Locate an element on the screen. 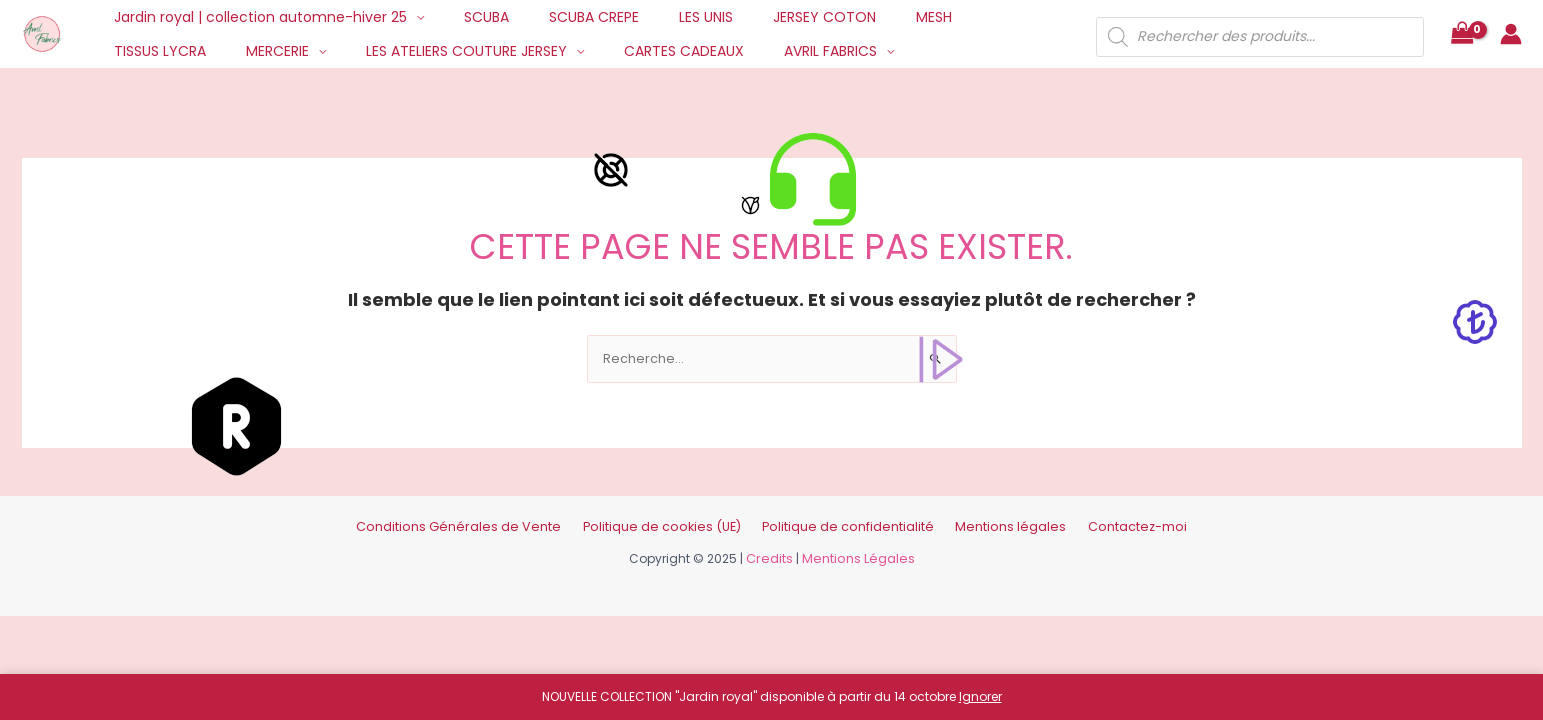 The image size is (1543, 720). contact customer support is located at coordinates (813, 176).